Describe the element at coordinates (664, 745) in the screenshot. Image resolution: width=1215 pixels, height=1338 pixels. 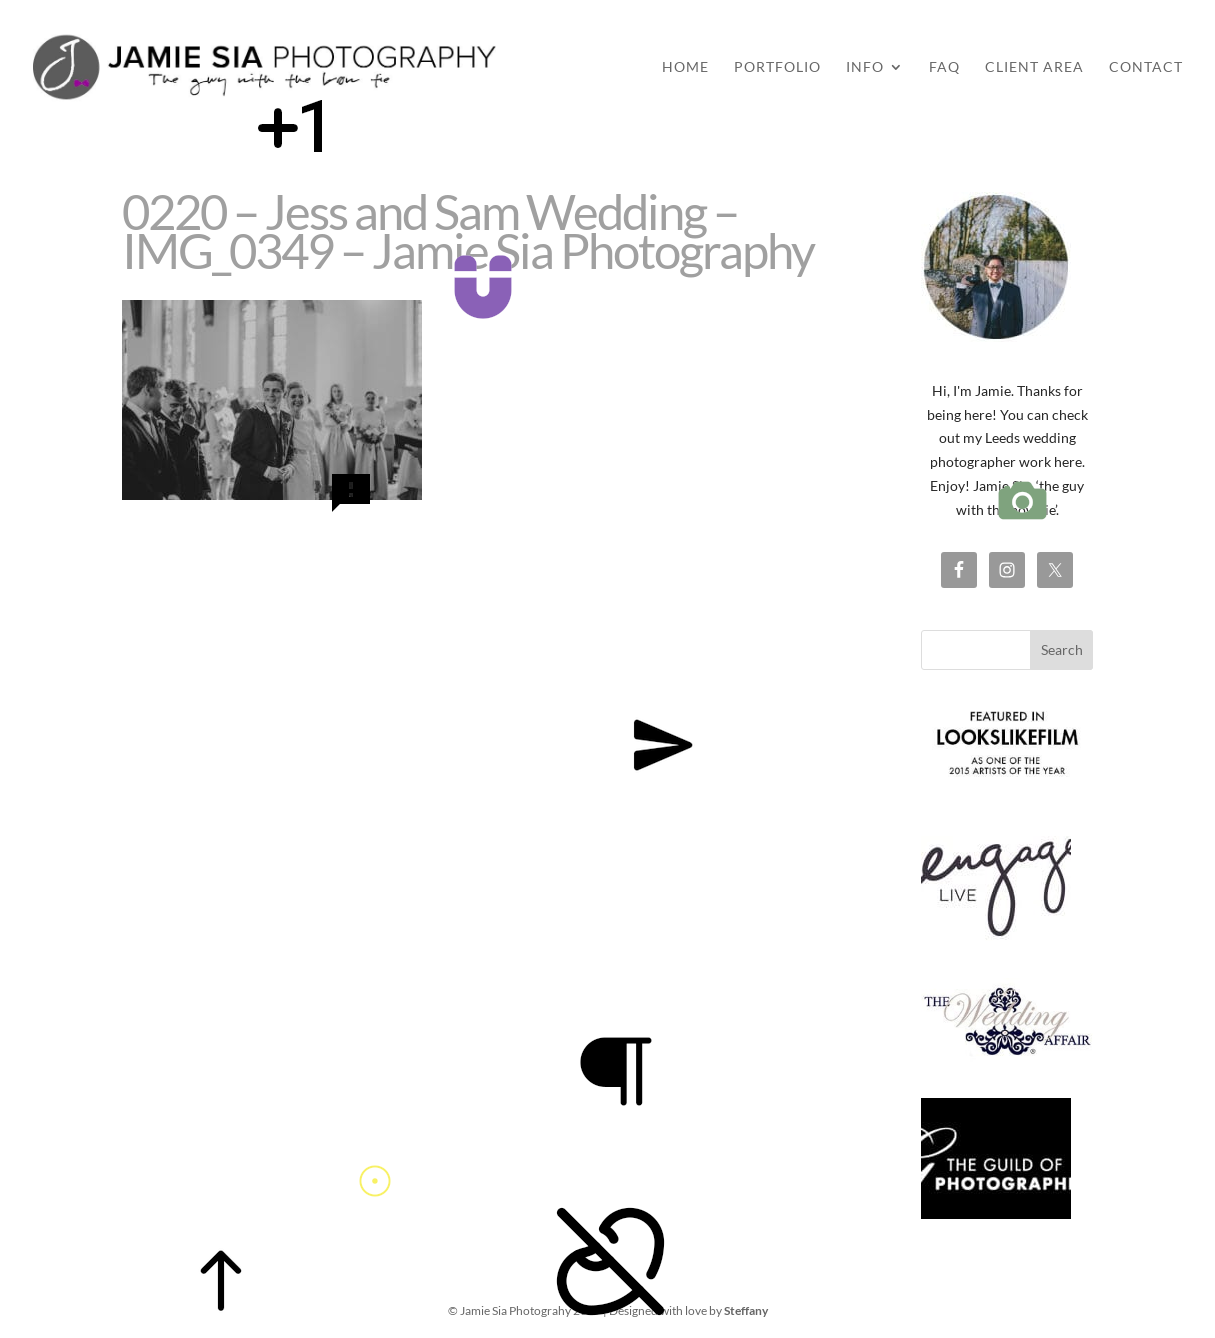
I see `send a message or submit content` at that location.